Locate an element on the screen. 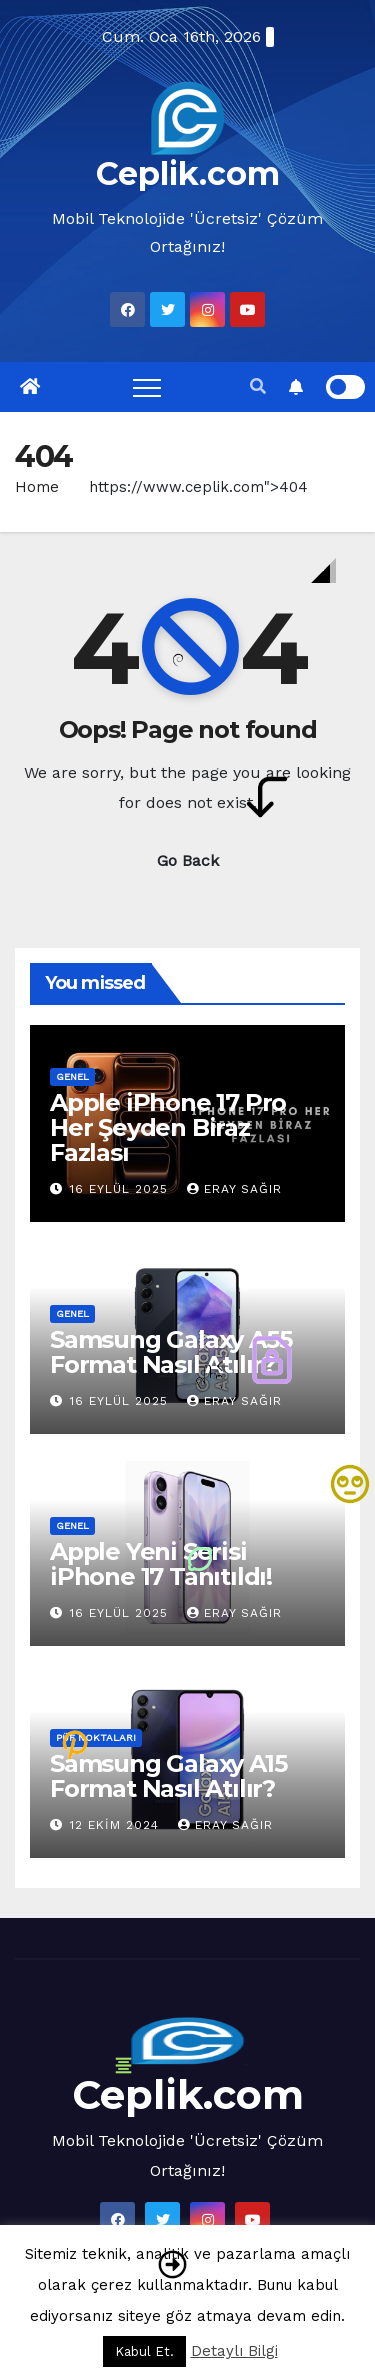 This screenshot has width=375, height=2379. express annoyance or exasperation in a message is located at coordinates (350, 1484).